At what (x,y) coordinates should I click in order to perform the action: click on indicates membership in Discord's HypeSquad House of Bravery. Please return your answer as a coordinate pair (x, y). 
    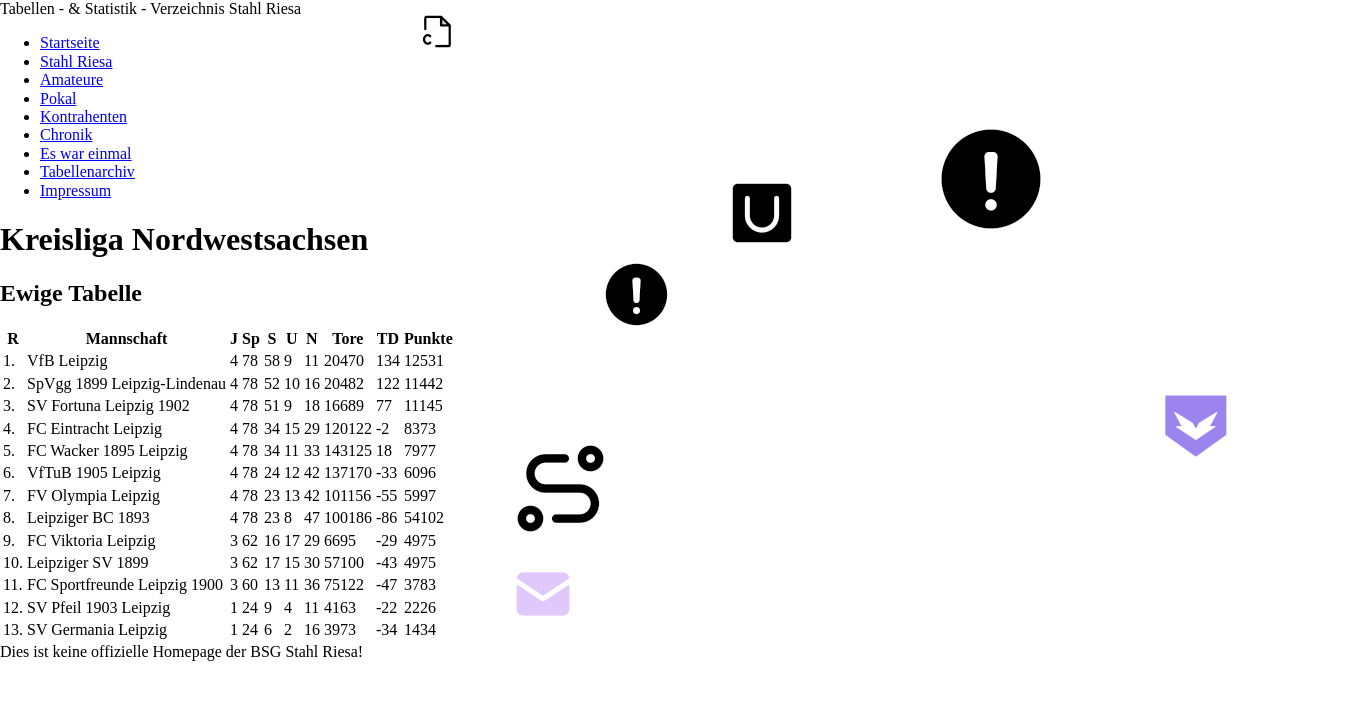
    Looking at the image, I should click on (1196, 426).